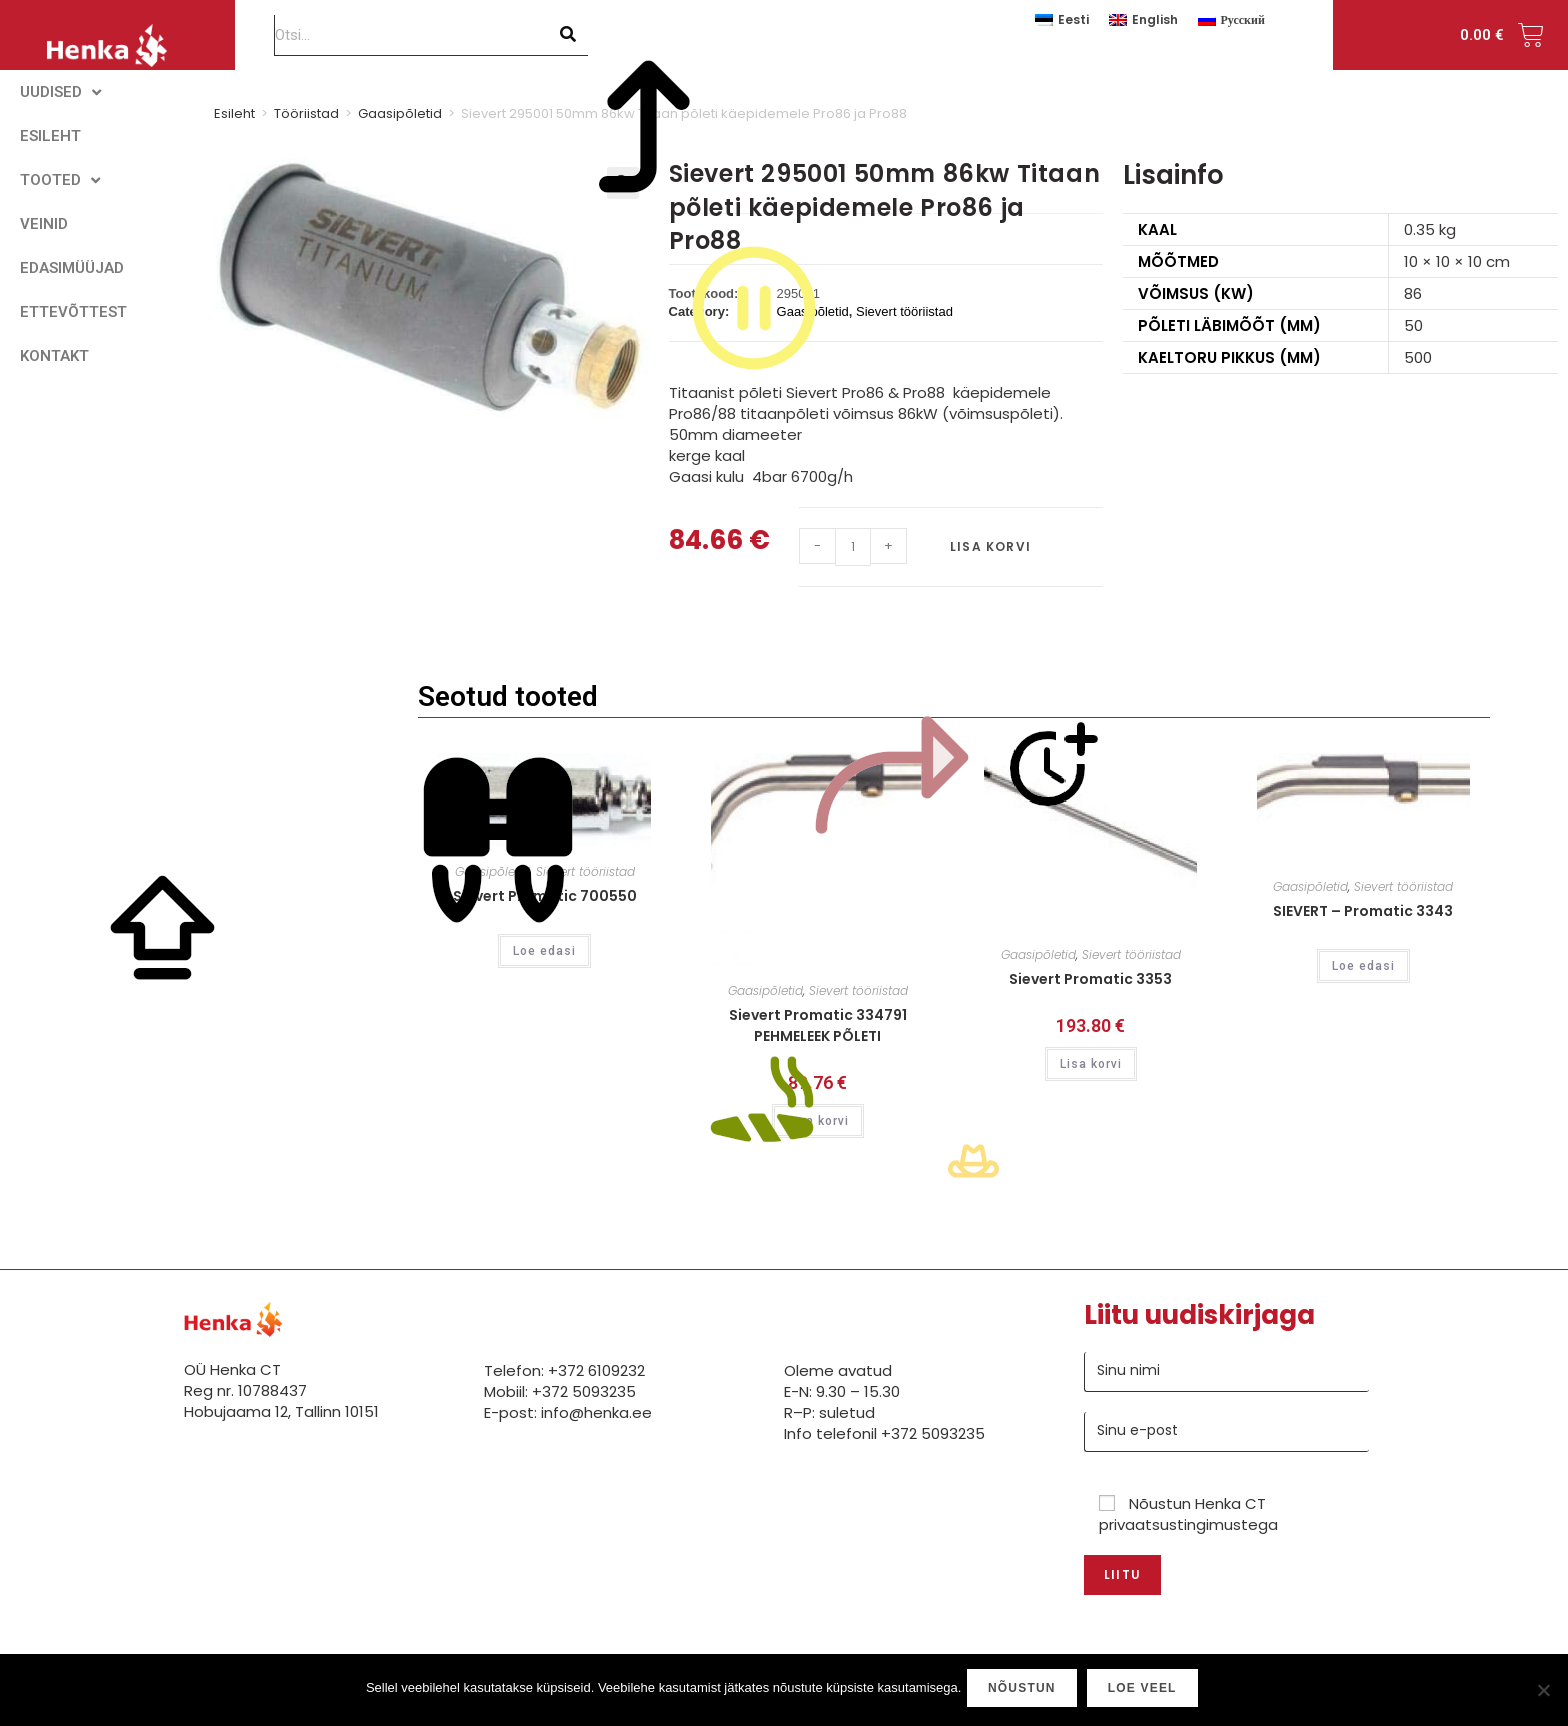 The height and width of the screenshot is (1726, 1568). Describe the element at coordinates (892, 775) in the screenshot. I see `share or forward content` at that location.